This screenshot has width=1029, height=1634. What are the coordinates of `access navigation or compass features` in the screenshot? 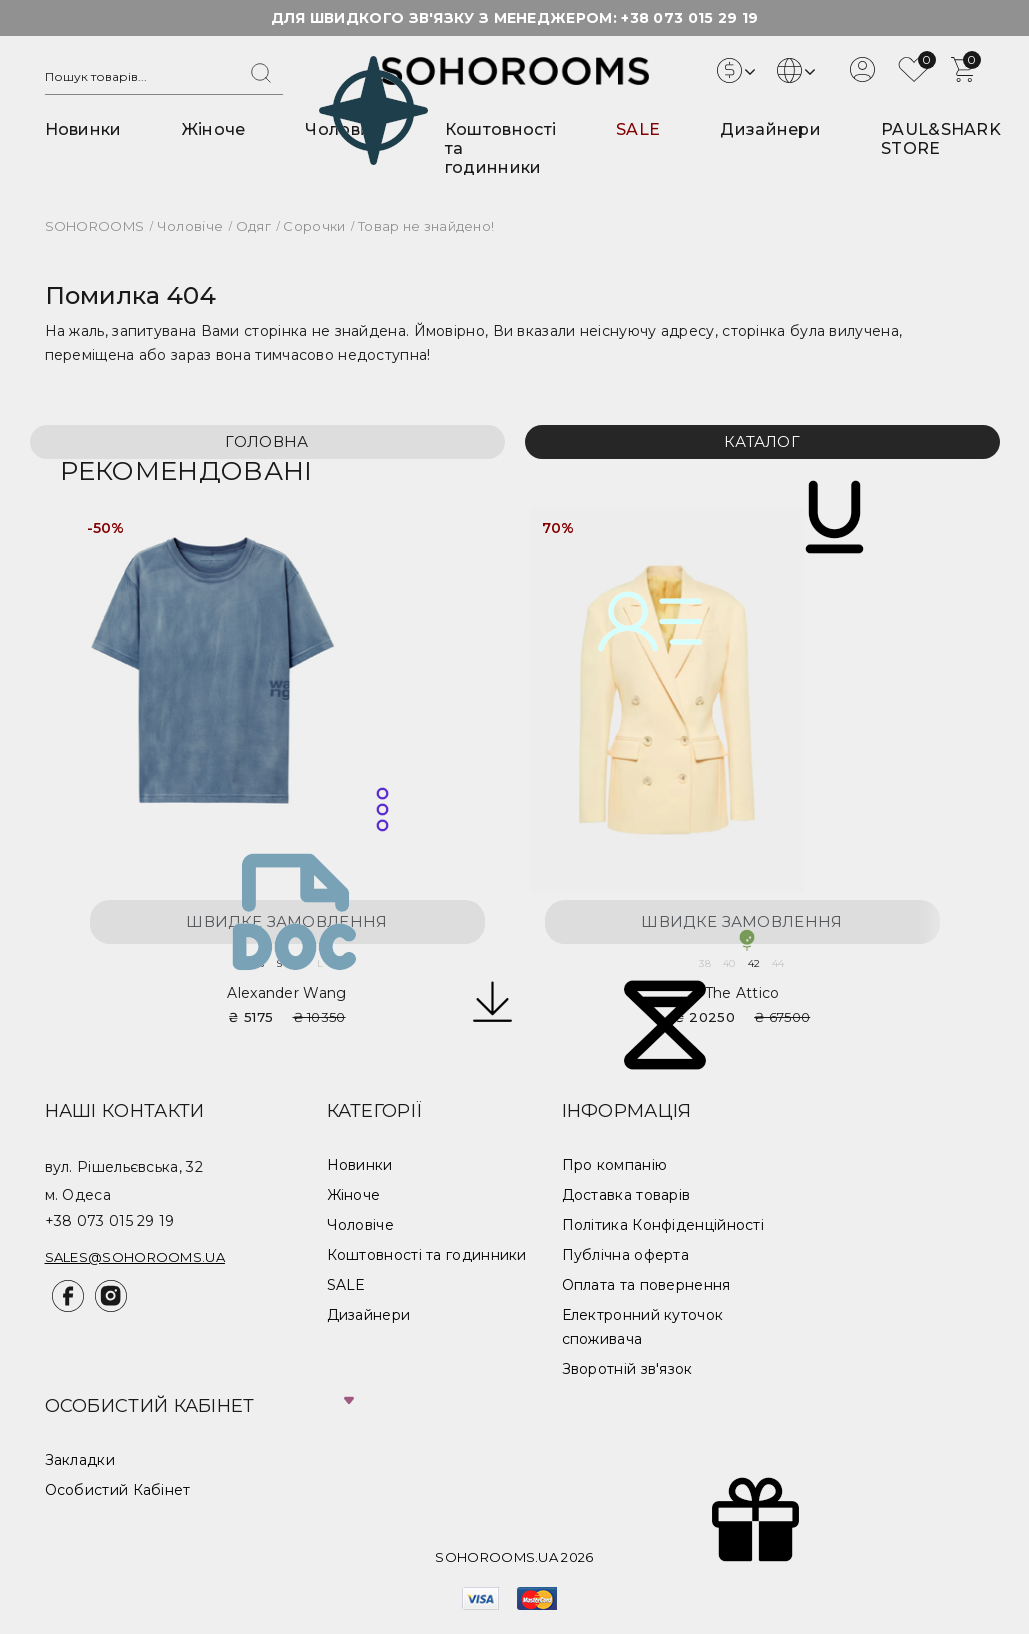 It's located at (373, 110).